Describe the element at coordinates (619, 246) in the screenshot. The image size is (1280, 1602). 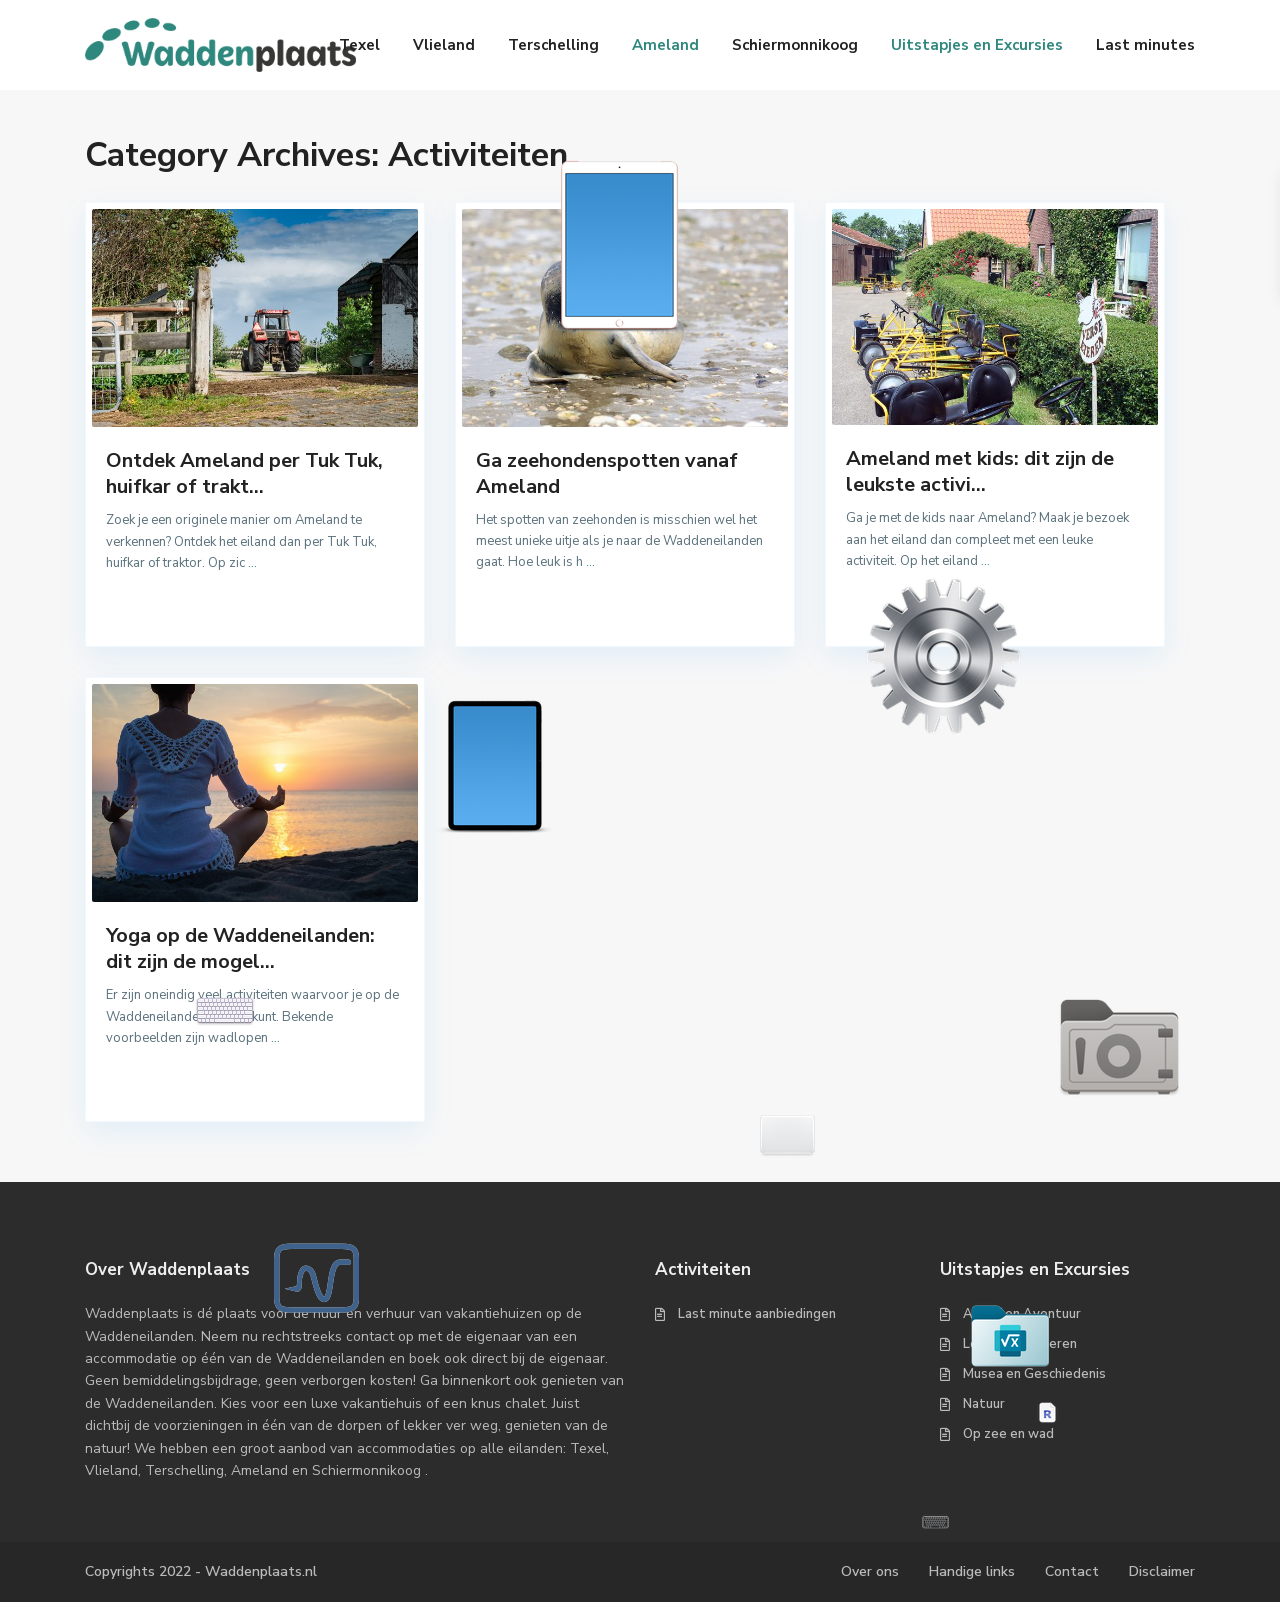
I see `iPad Pro device with cellular connectivity` at that location.